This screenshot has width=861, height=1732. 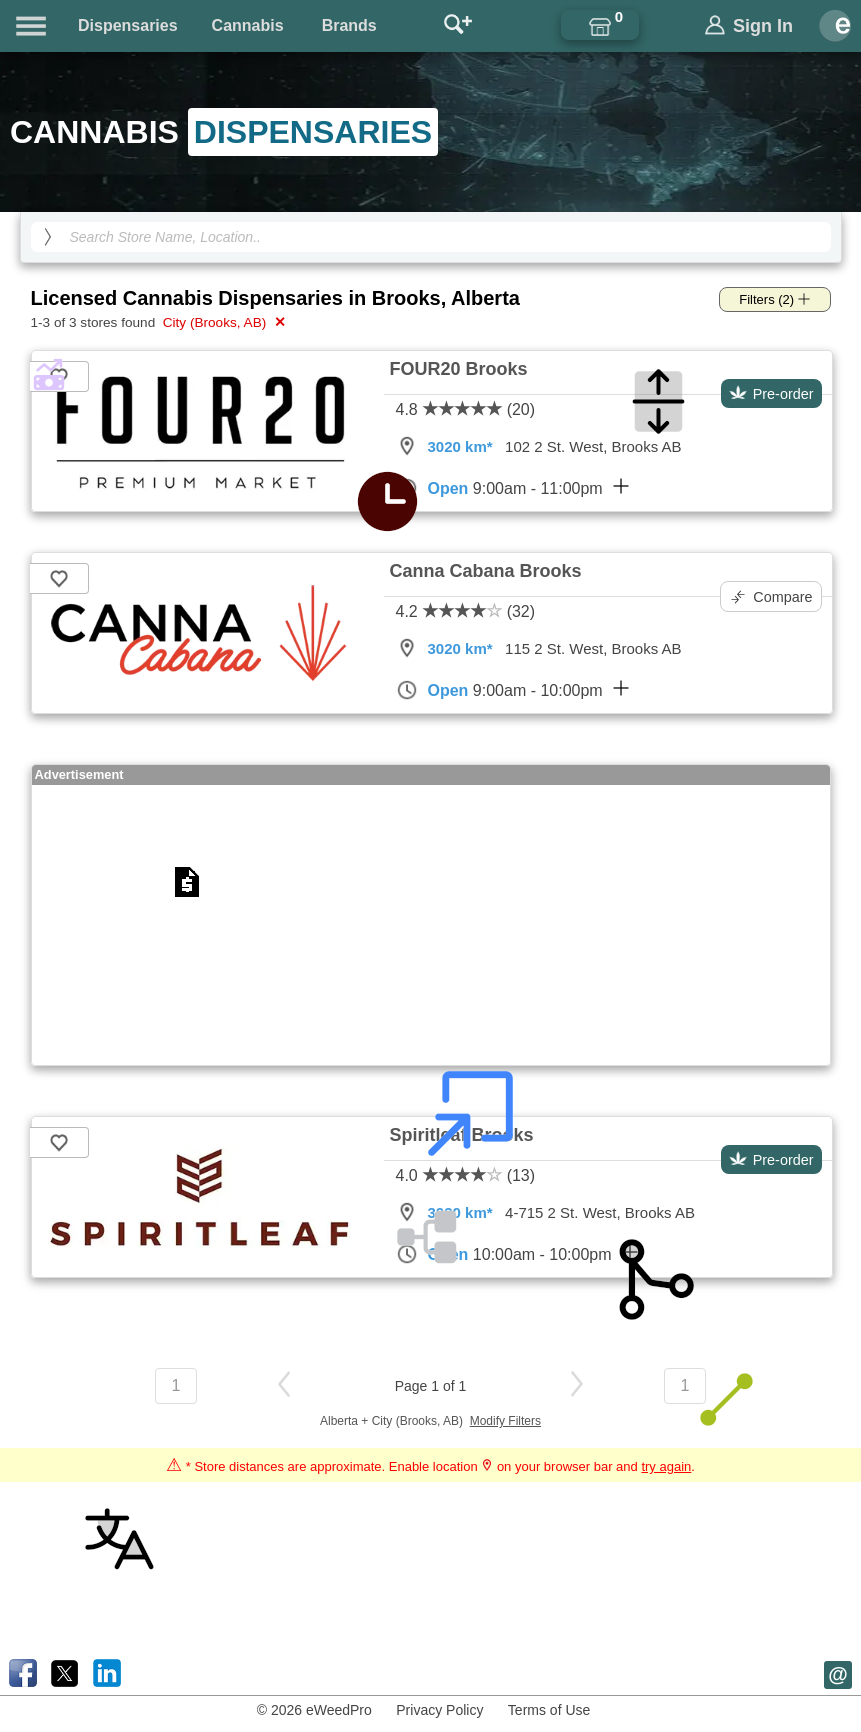 What do you see at coordinates (726, 1399) in the screenshot?
I see `draw a line between two points` at bounding box center [726, 1399].